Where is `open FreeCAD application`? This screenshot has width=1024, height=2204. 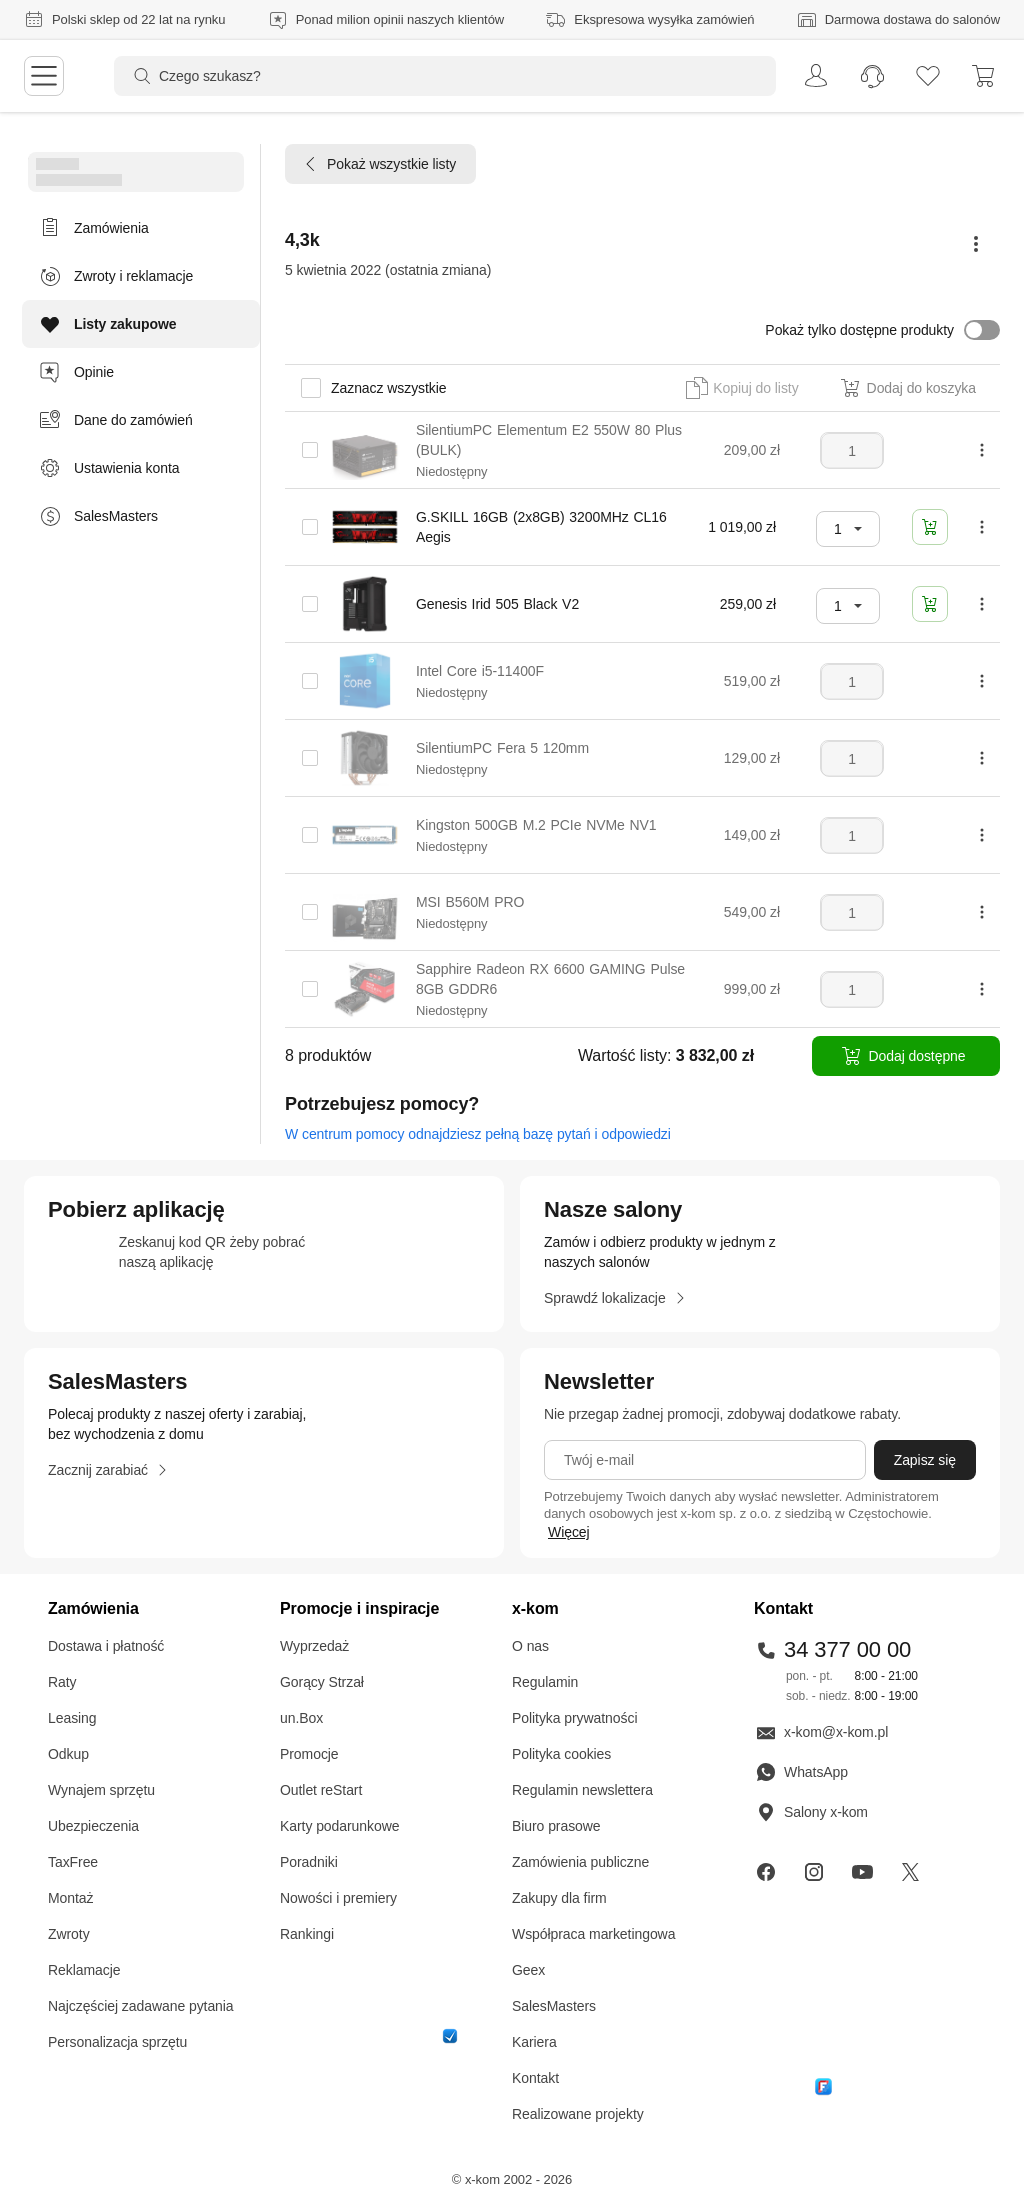
open FreeCAD application is located at coordinates (823, 2086).